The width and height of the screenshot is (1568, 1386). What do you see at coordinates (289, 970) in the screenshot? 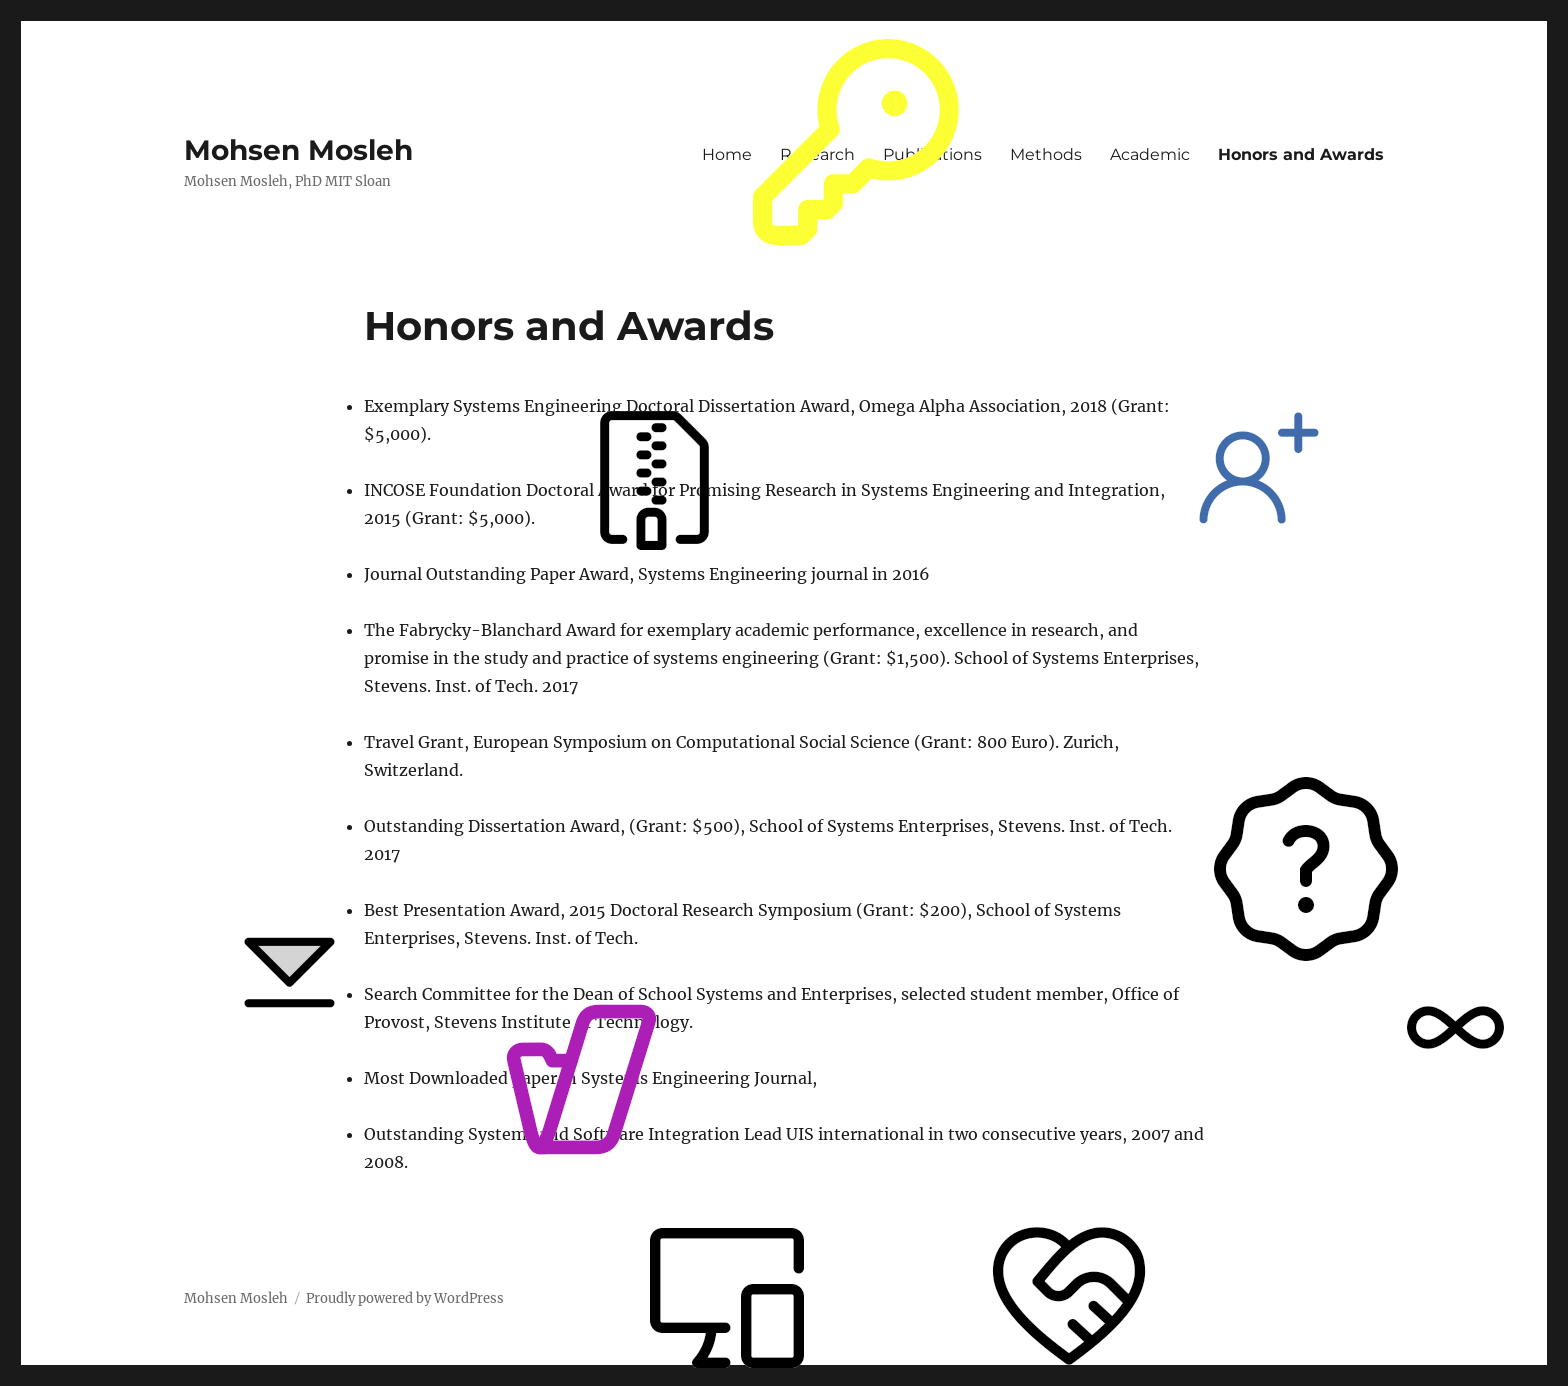
I see `expand content below` at bounding box center [289, 970].